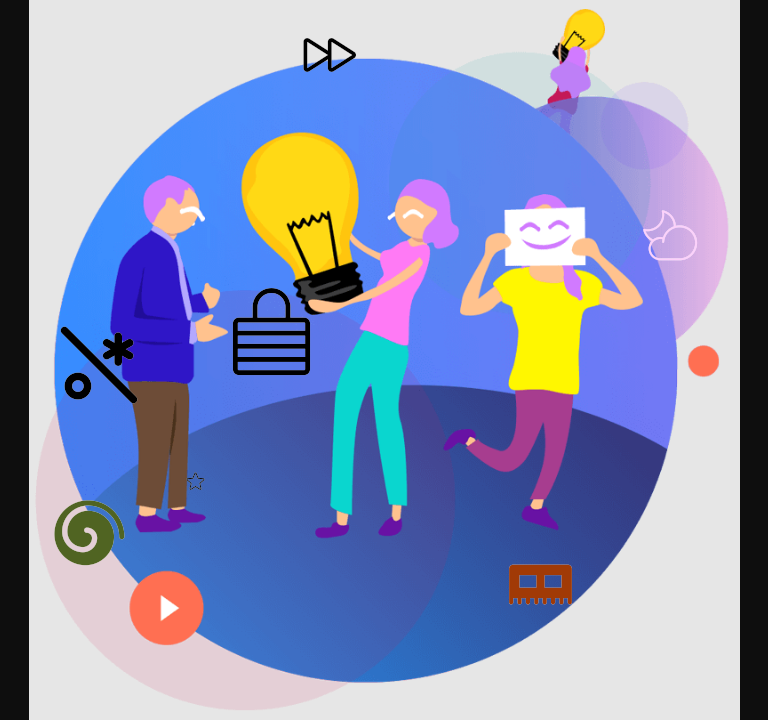 The height and width of the screenshot is (720, 768). I want to click on add to favorites, so click(195, 481).